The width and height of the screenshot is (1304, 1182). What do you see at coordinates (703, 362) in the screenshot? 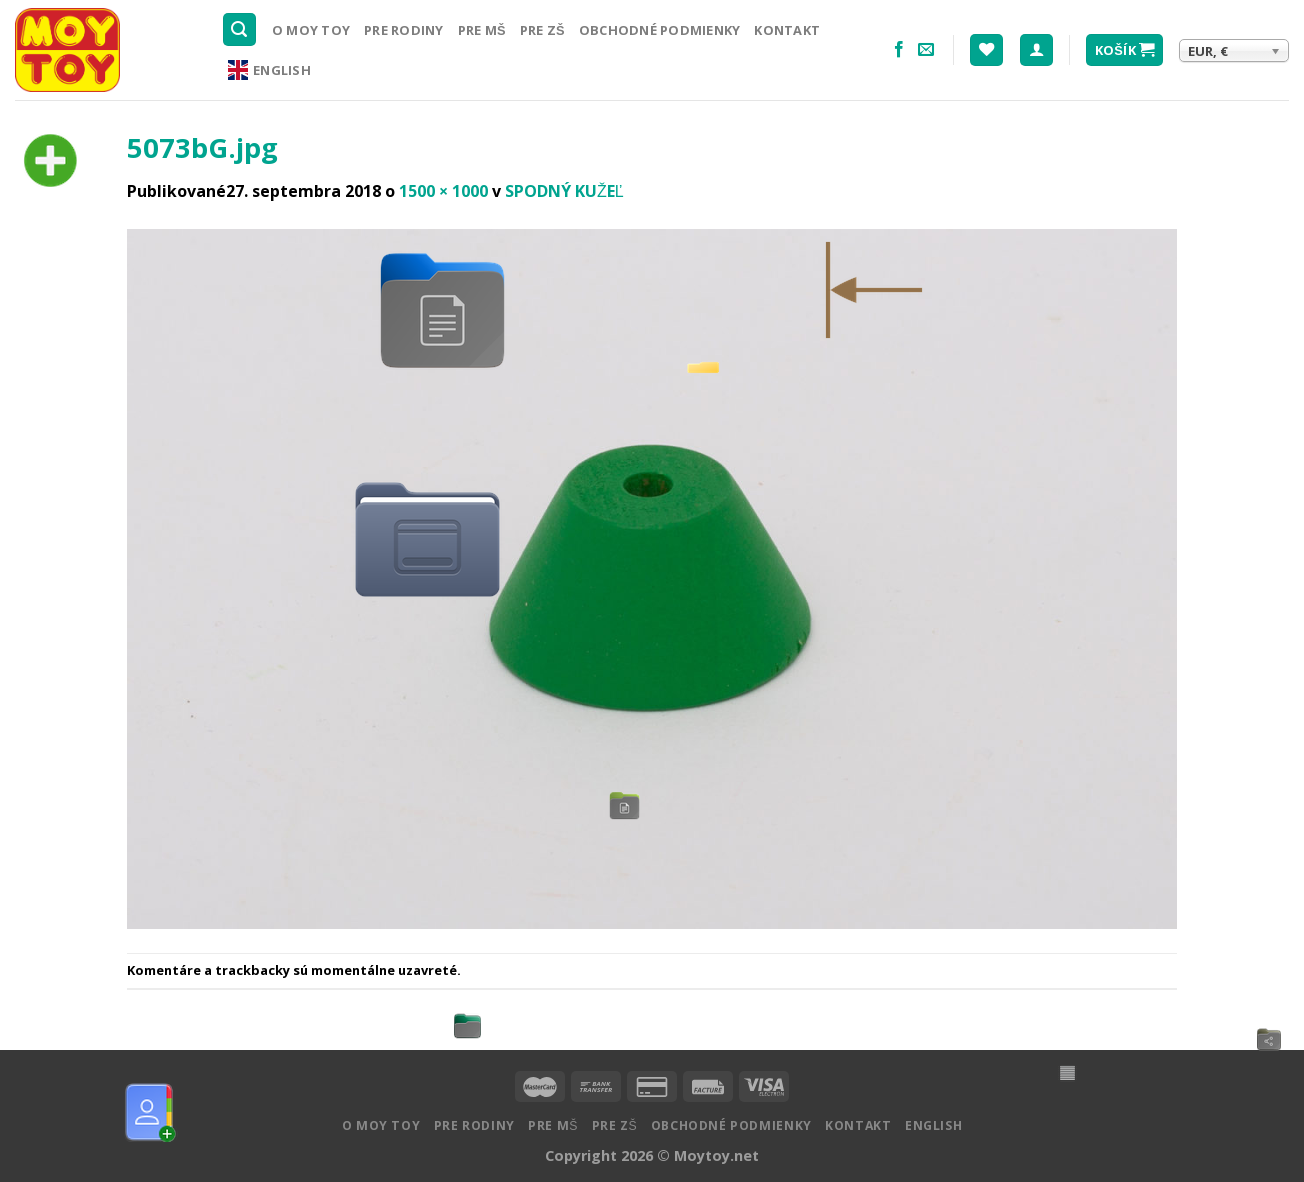
I see `open livefront folder` at bounding box center [703, 362].